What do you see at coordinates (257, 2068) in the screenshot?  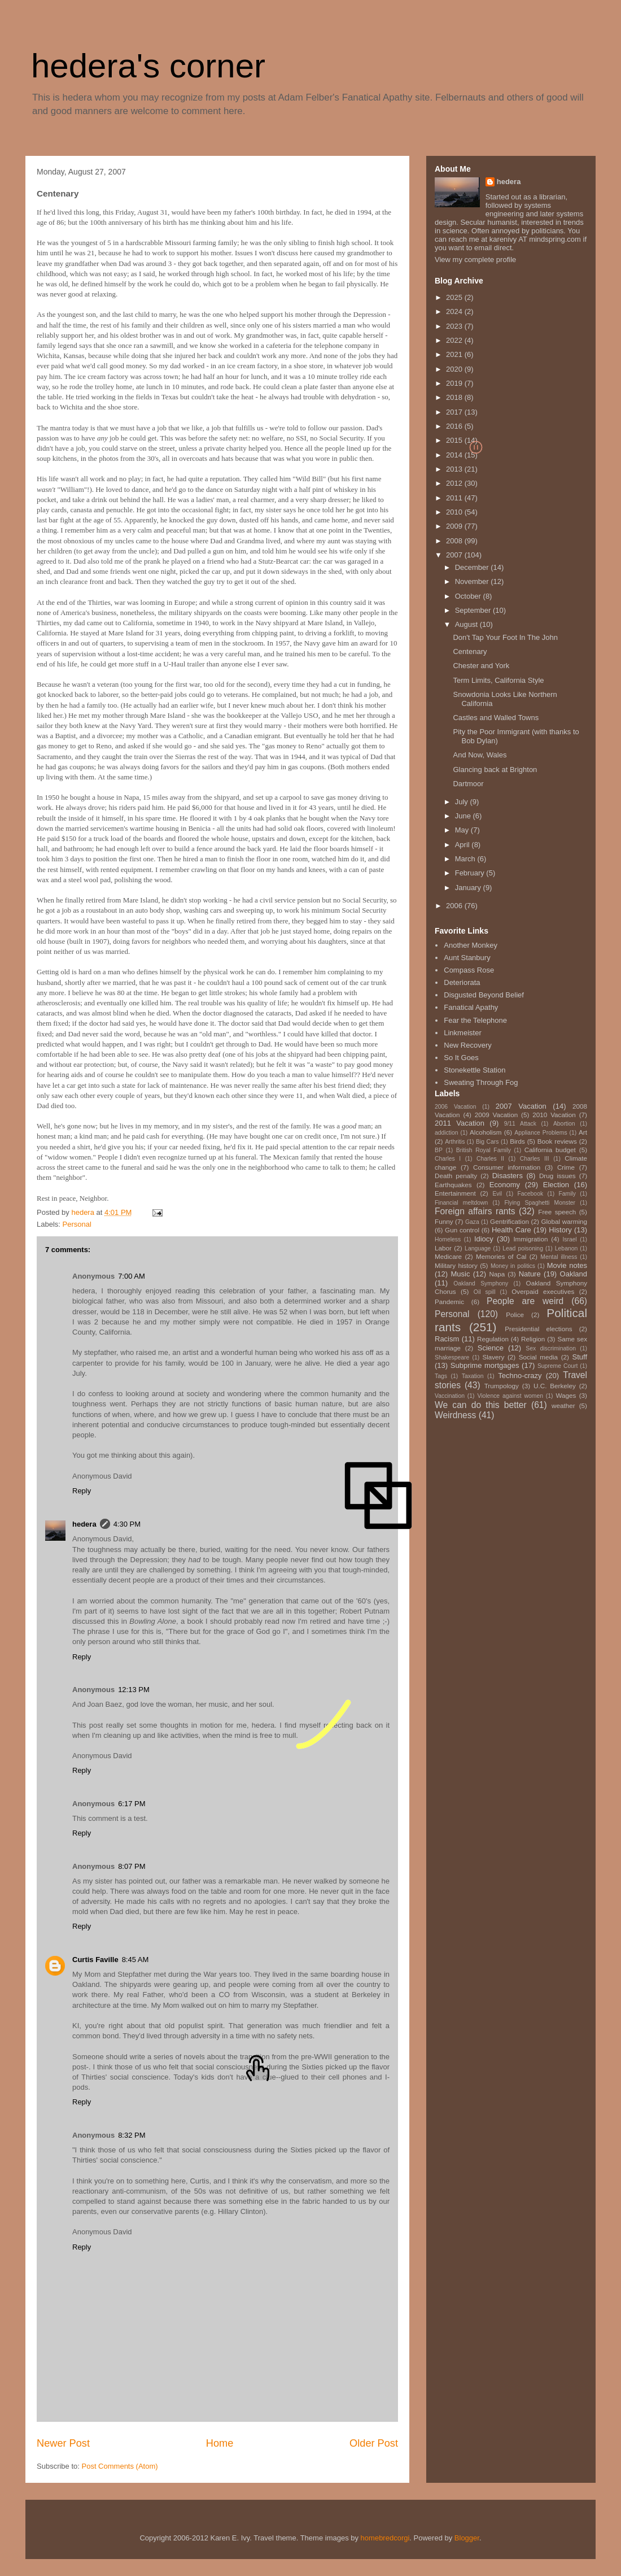 I see `tap to interact with this element` at bounding box center [257, 2068].